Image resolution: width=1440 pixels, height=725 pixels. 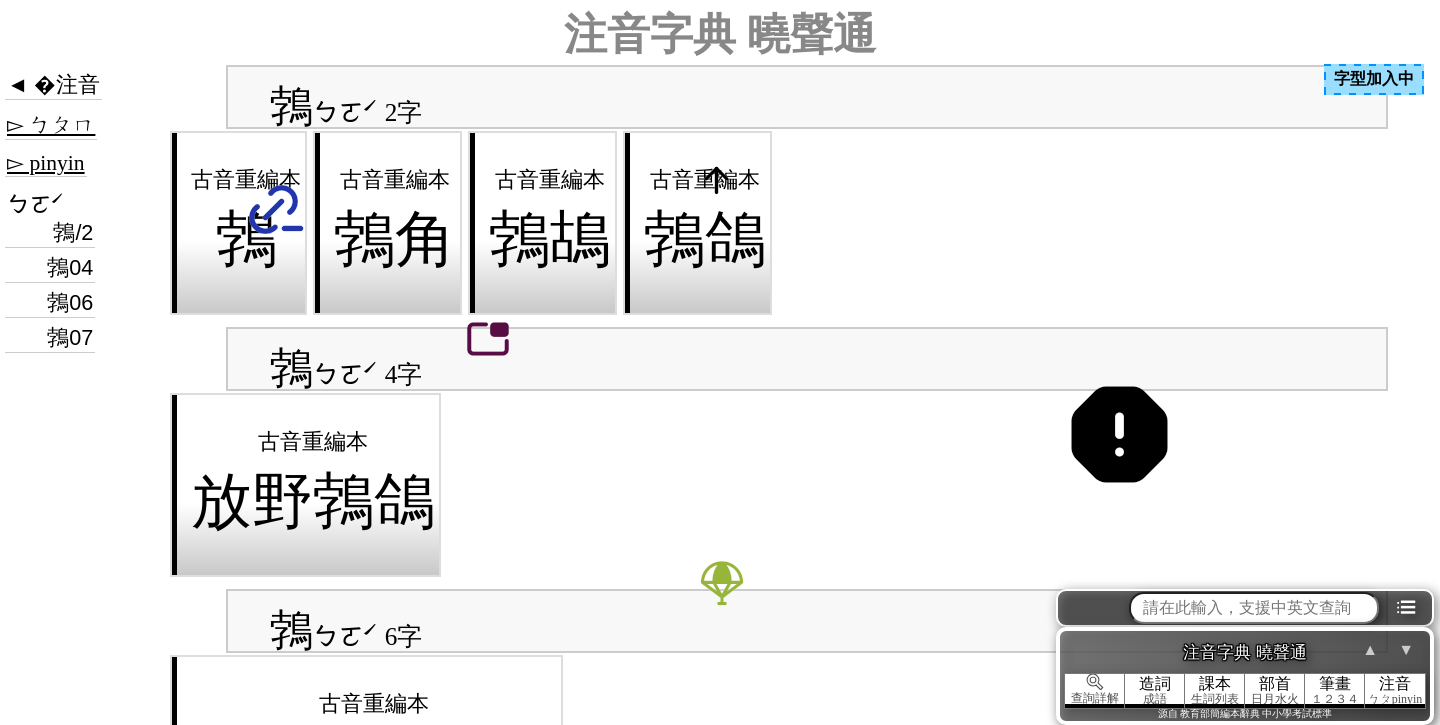 I want to click on access emergency or backup features, so click(x=722, y=584).